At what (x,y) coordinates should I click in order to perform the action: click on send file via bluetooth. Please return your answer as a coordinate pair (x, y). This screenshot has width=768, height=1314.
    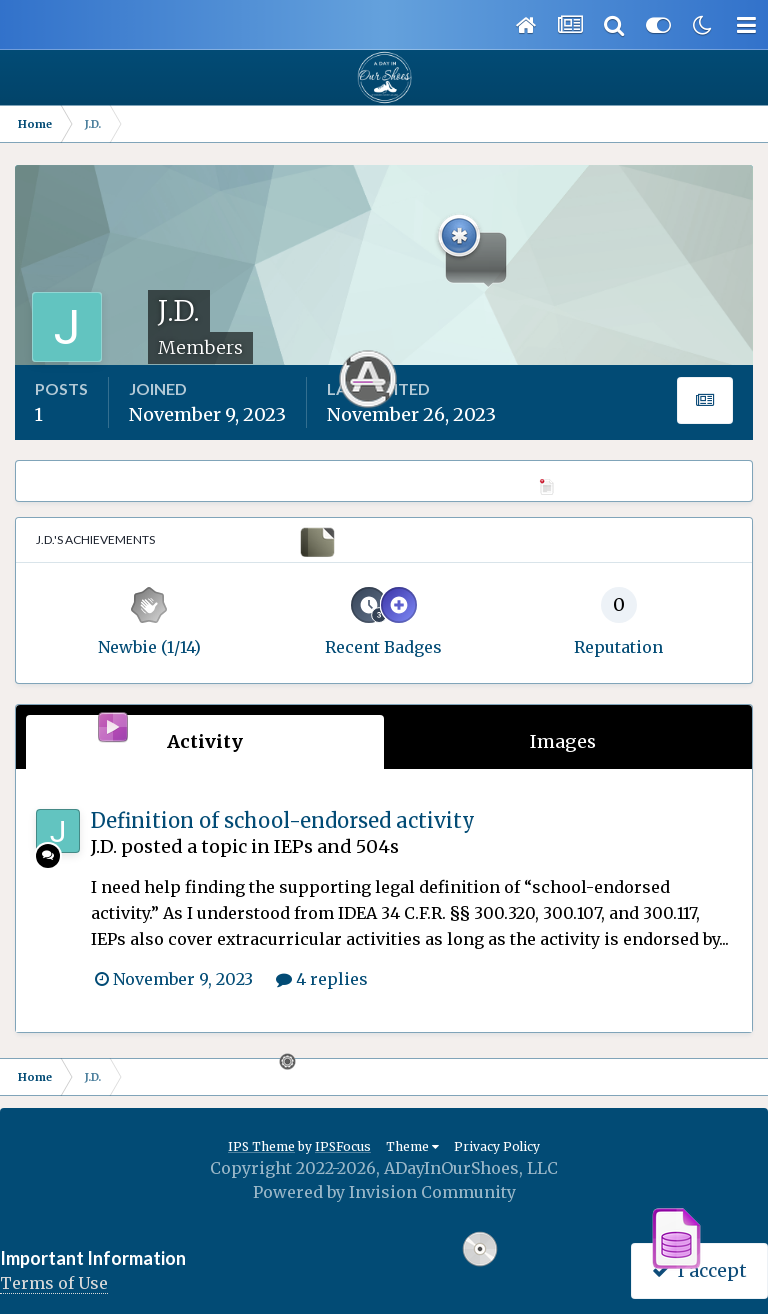
    Looking at the image, I should click on (547, 487).